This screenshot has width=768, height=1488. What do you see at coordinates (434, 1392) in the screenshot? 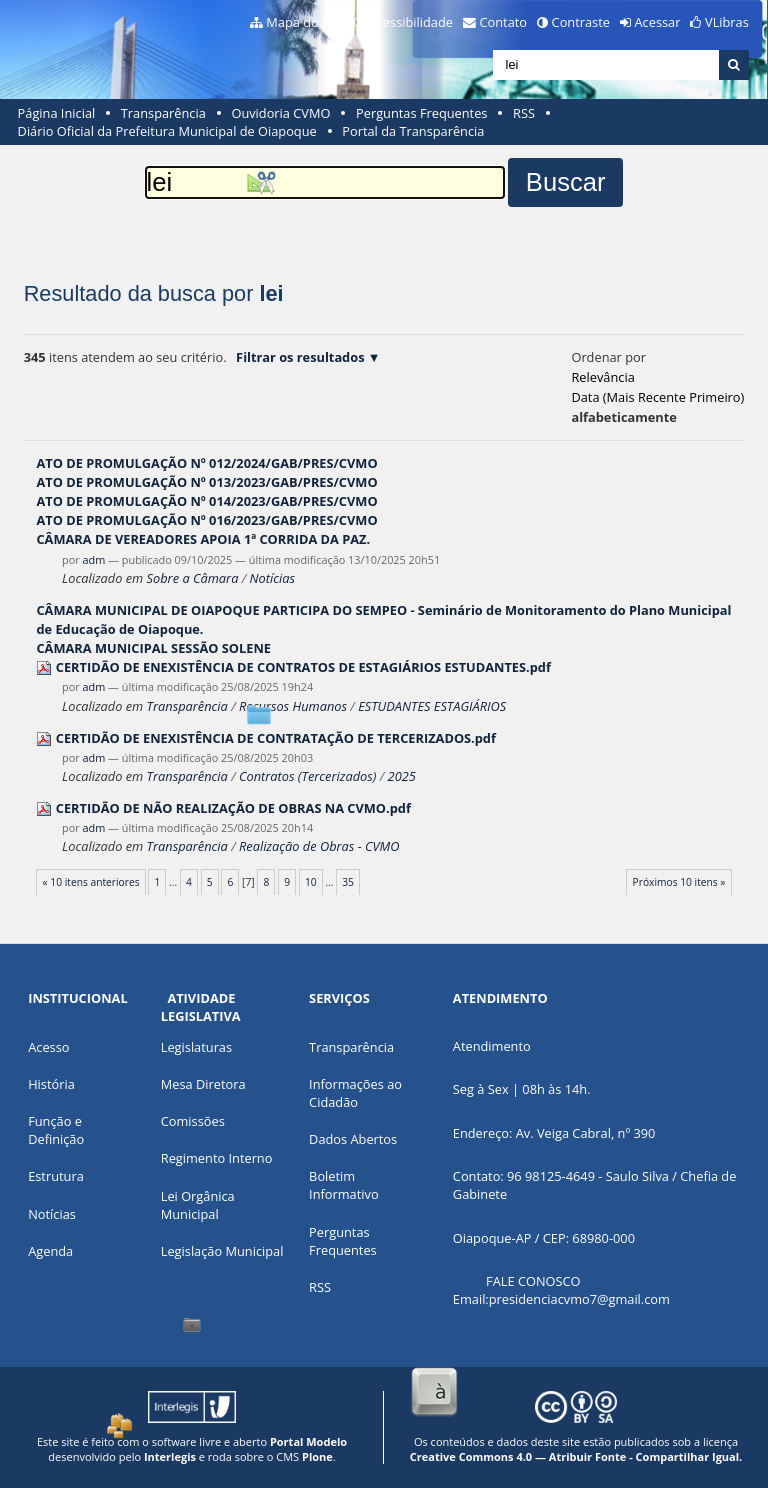
I see `open character map to insert special symbols` at bounding box center [434, 1392].